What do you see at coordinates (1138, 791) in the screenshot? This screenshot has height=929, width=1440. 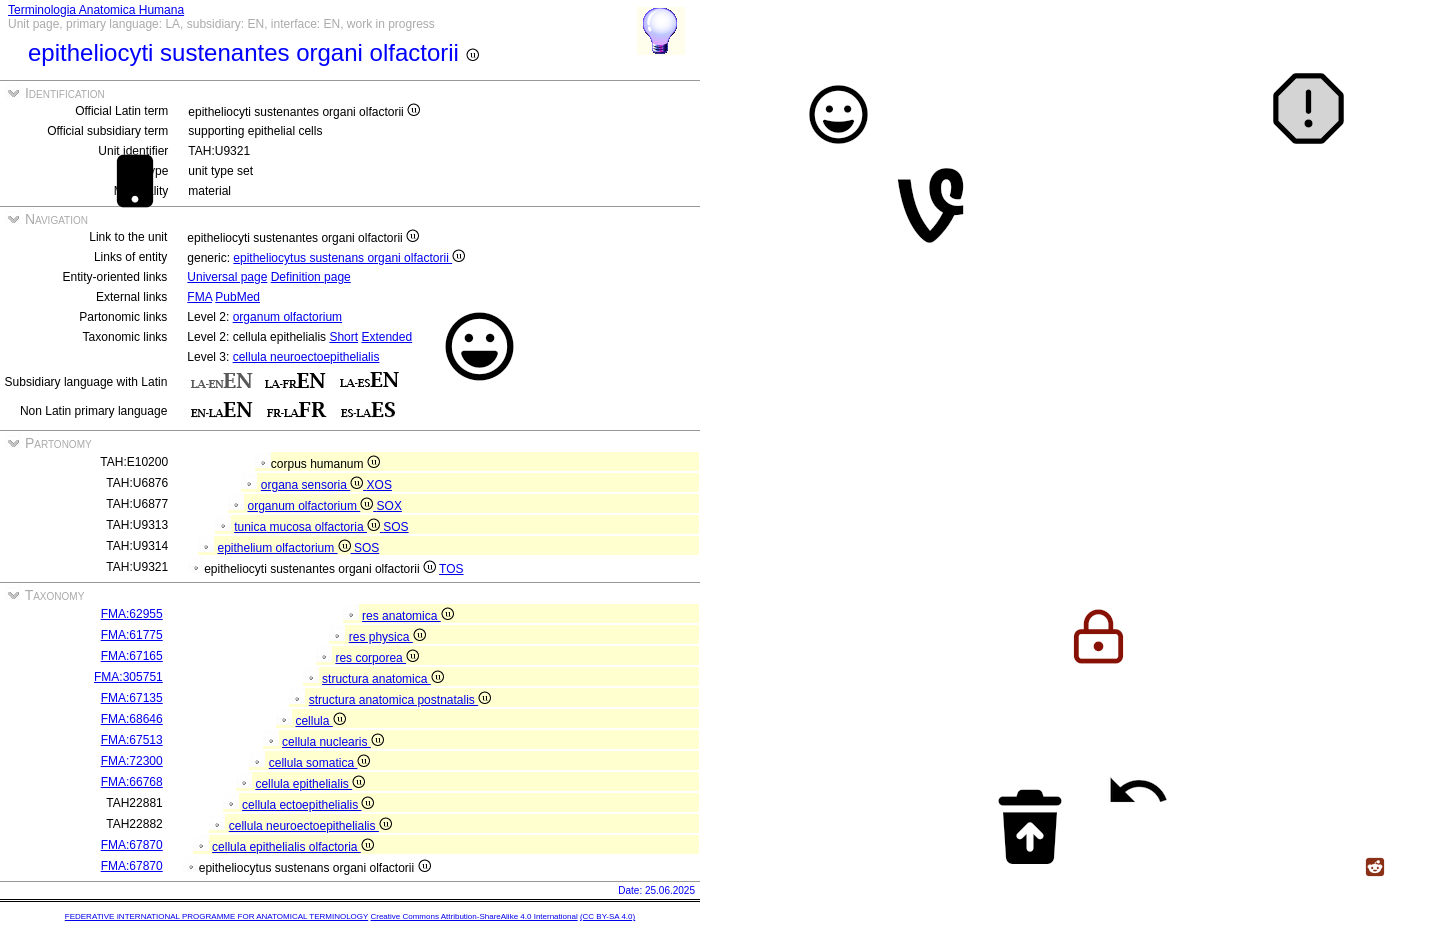 I see `undo the last action` at bounding box center [1138, 791].